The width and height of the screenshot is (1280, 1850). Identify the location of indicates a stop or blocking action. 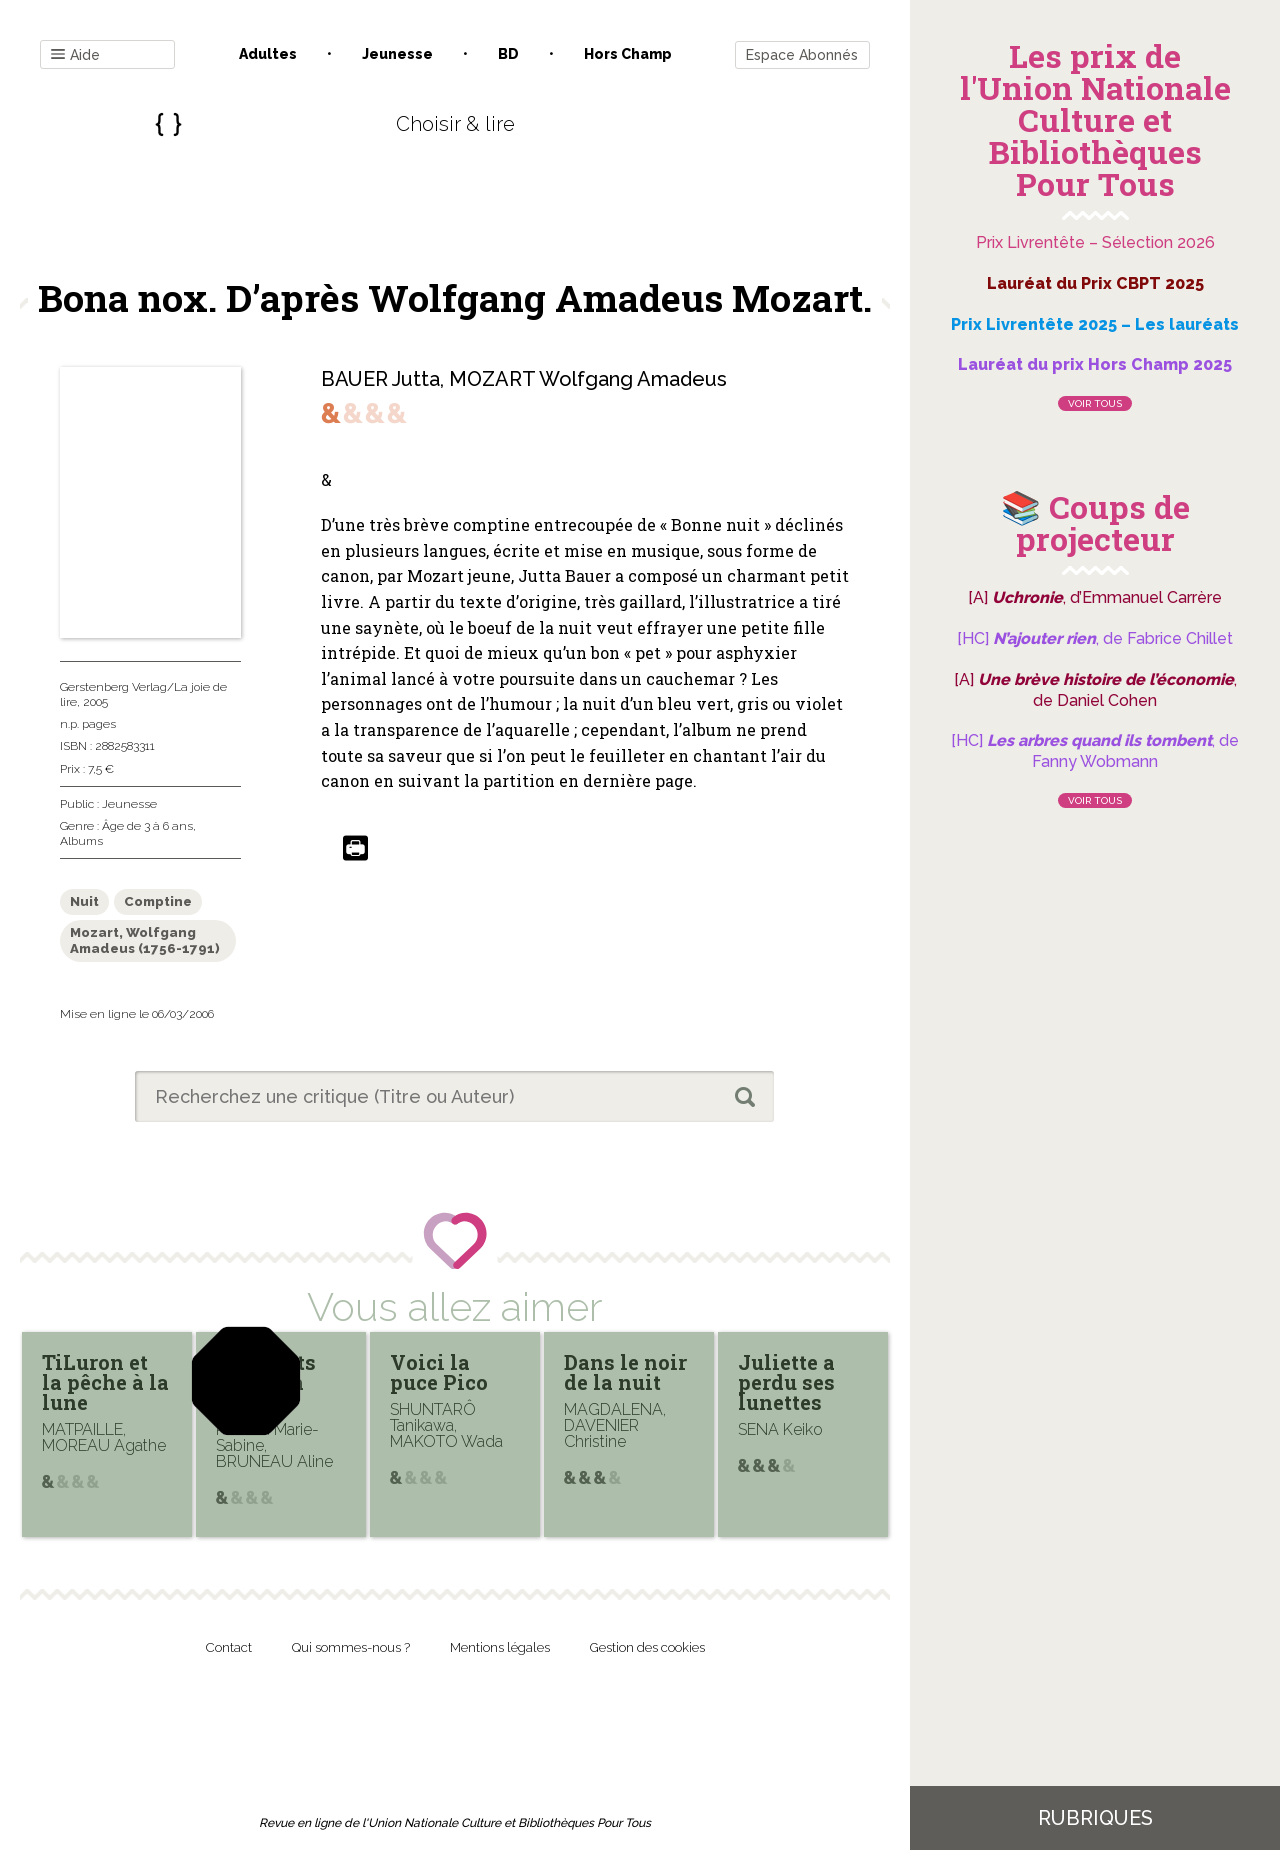
(246, 1381).